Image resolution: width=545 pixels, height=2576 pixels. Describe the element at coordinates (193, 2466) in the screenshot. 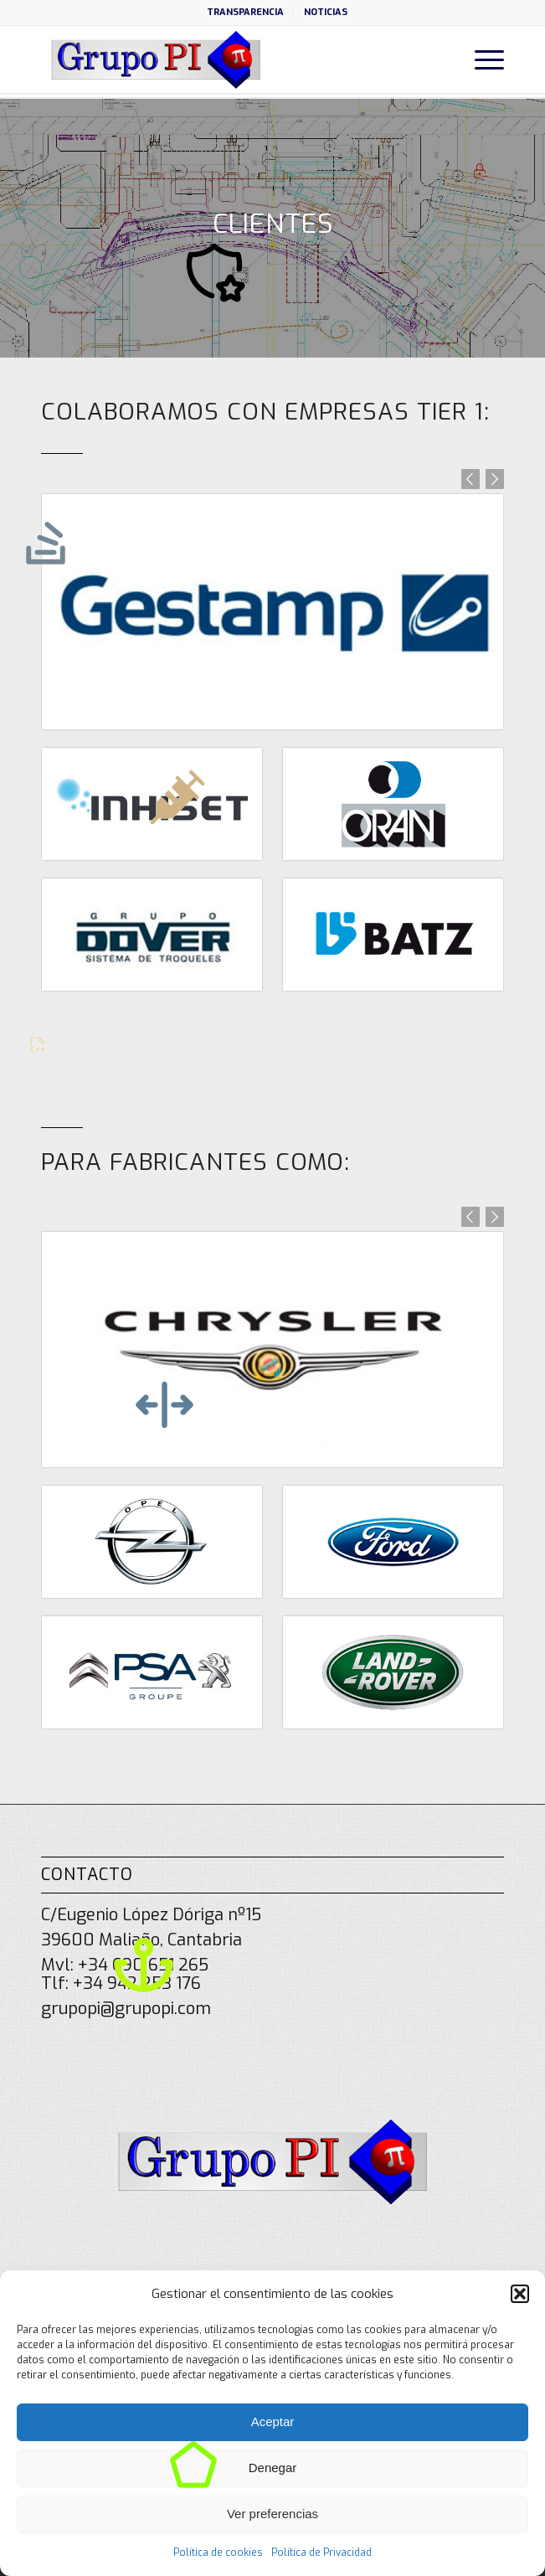

I see `pentagon shape indicator` at that location.